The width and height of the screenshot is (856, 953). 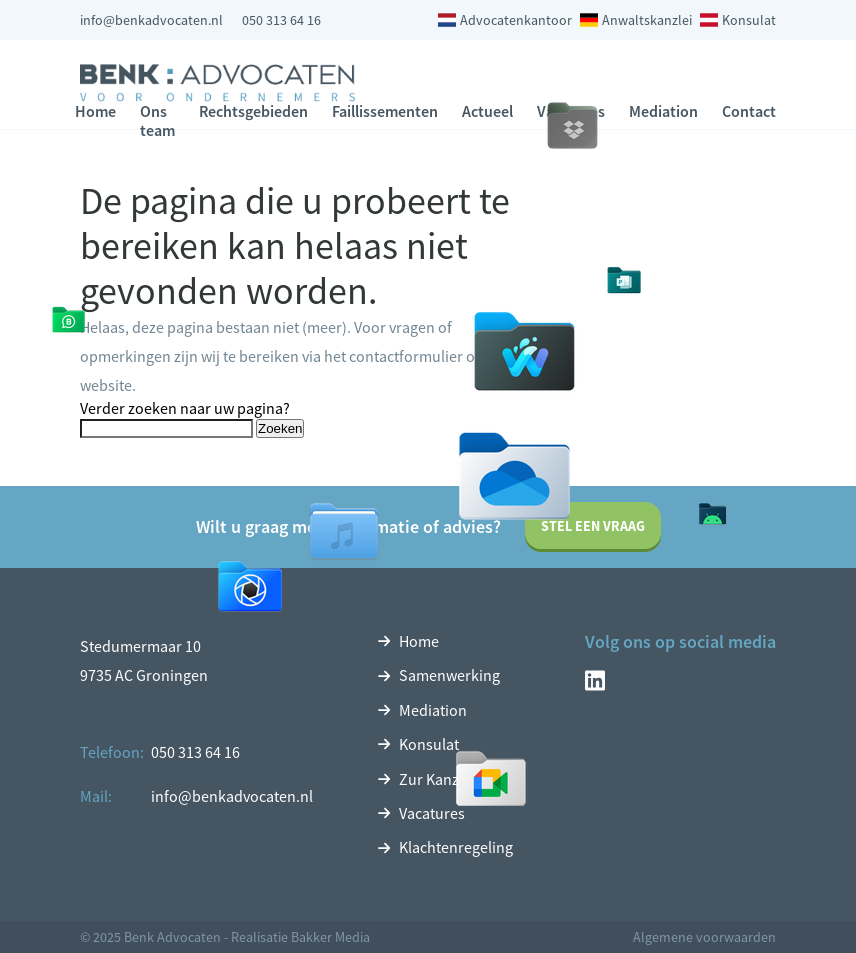 I want to click on open folder containing Google Meet files, so click(x=490, y=780).